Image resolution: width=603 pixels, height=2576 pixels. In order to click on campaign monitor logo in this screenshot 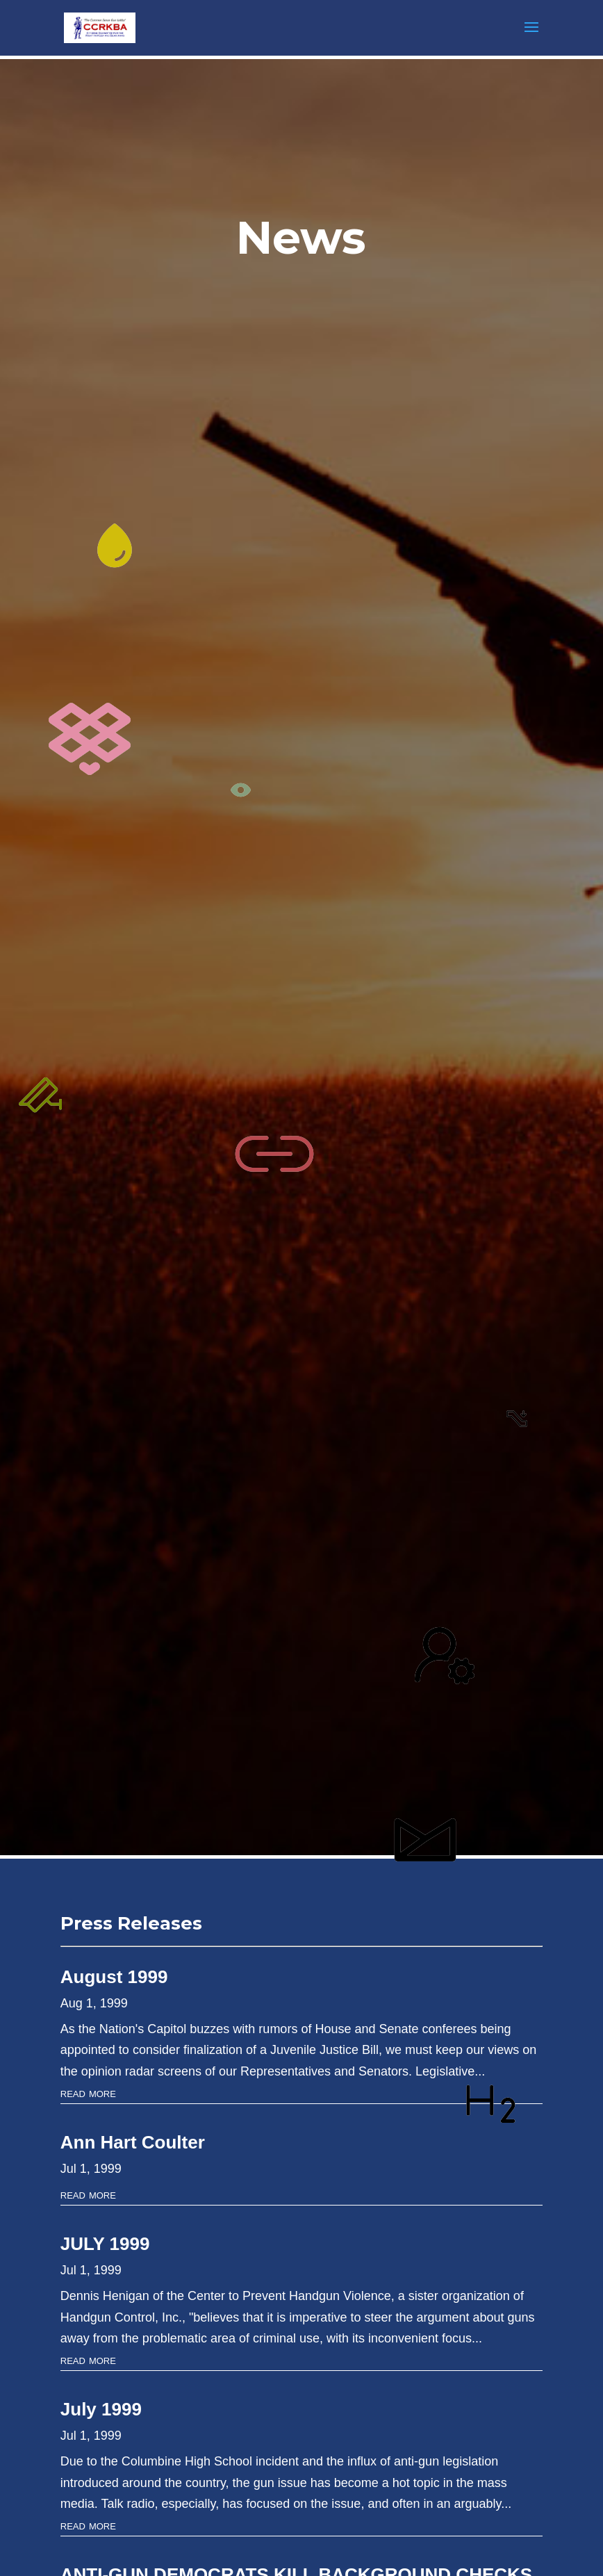, I will do `click(425, 1840)`.